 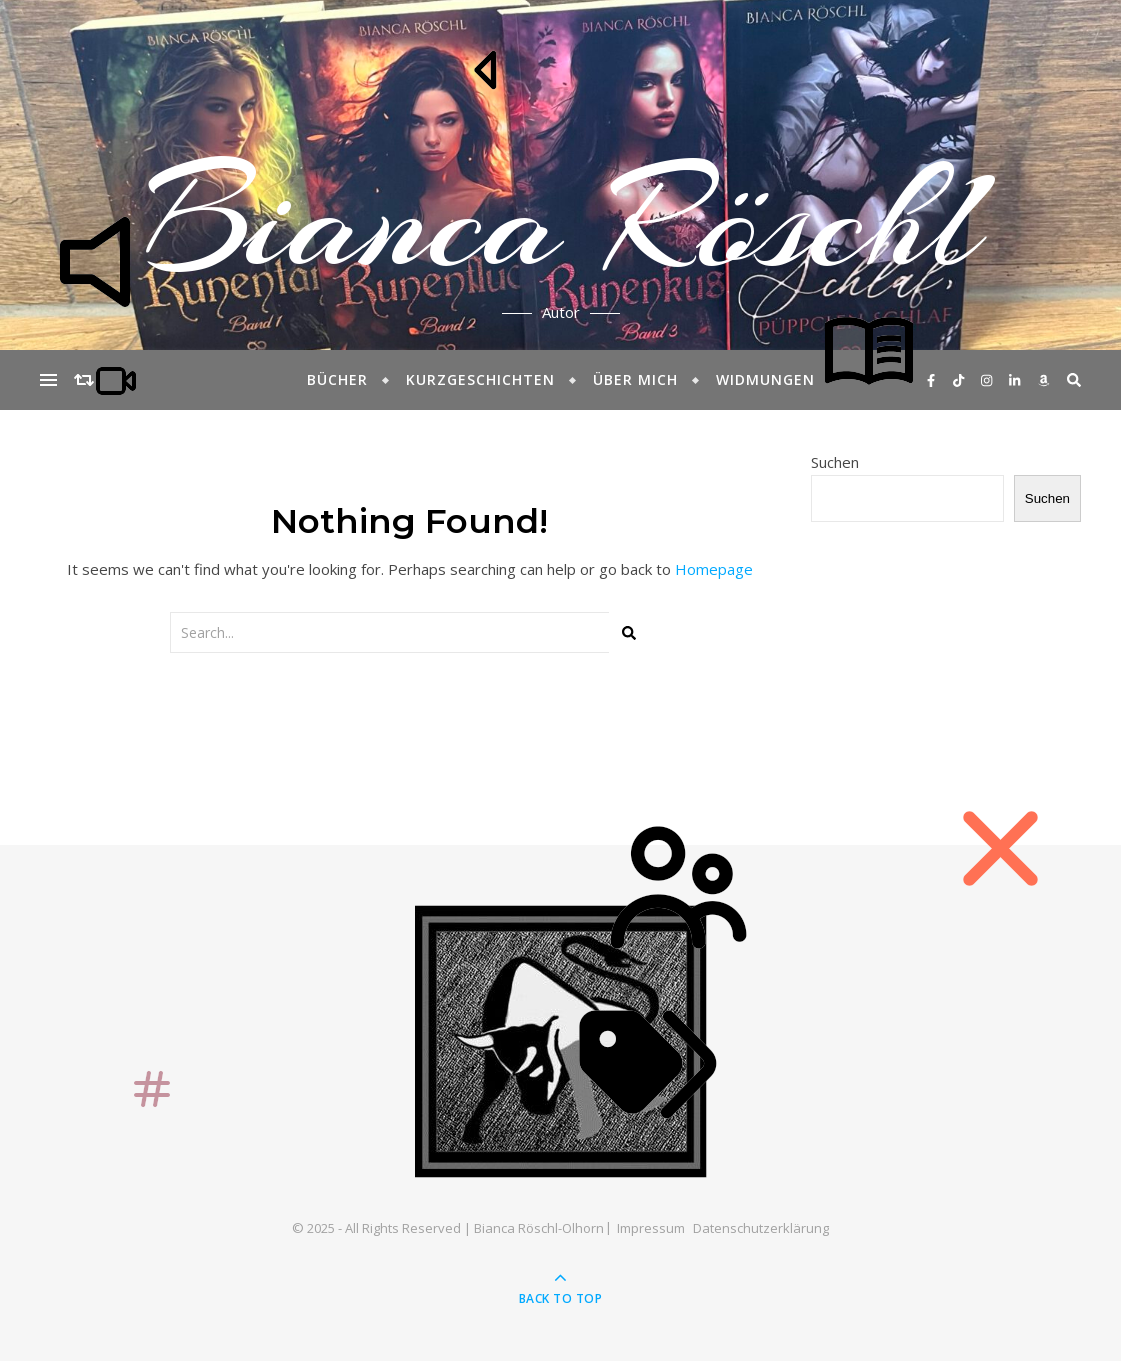 What do you see at coordinates (1000, 848) in the screenshot?
I see `close the current window or dialog` at bounding box center [1000, 848].